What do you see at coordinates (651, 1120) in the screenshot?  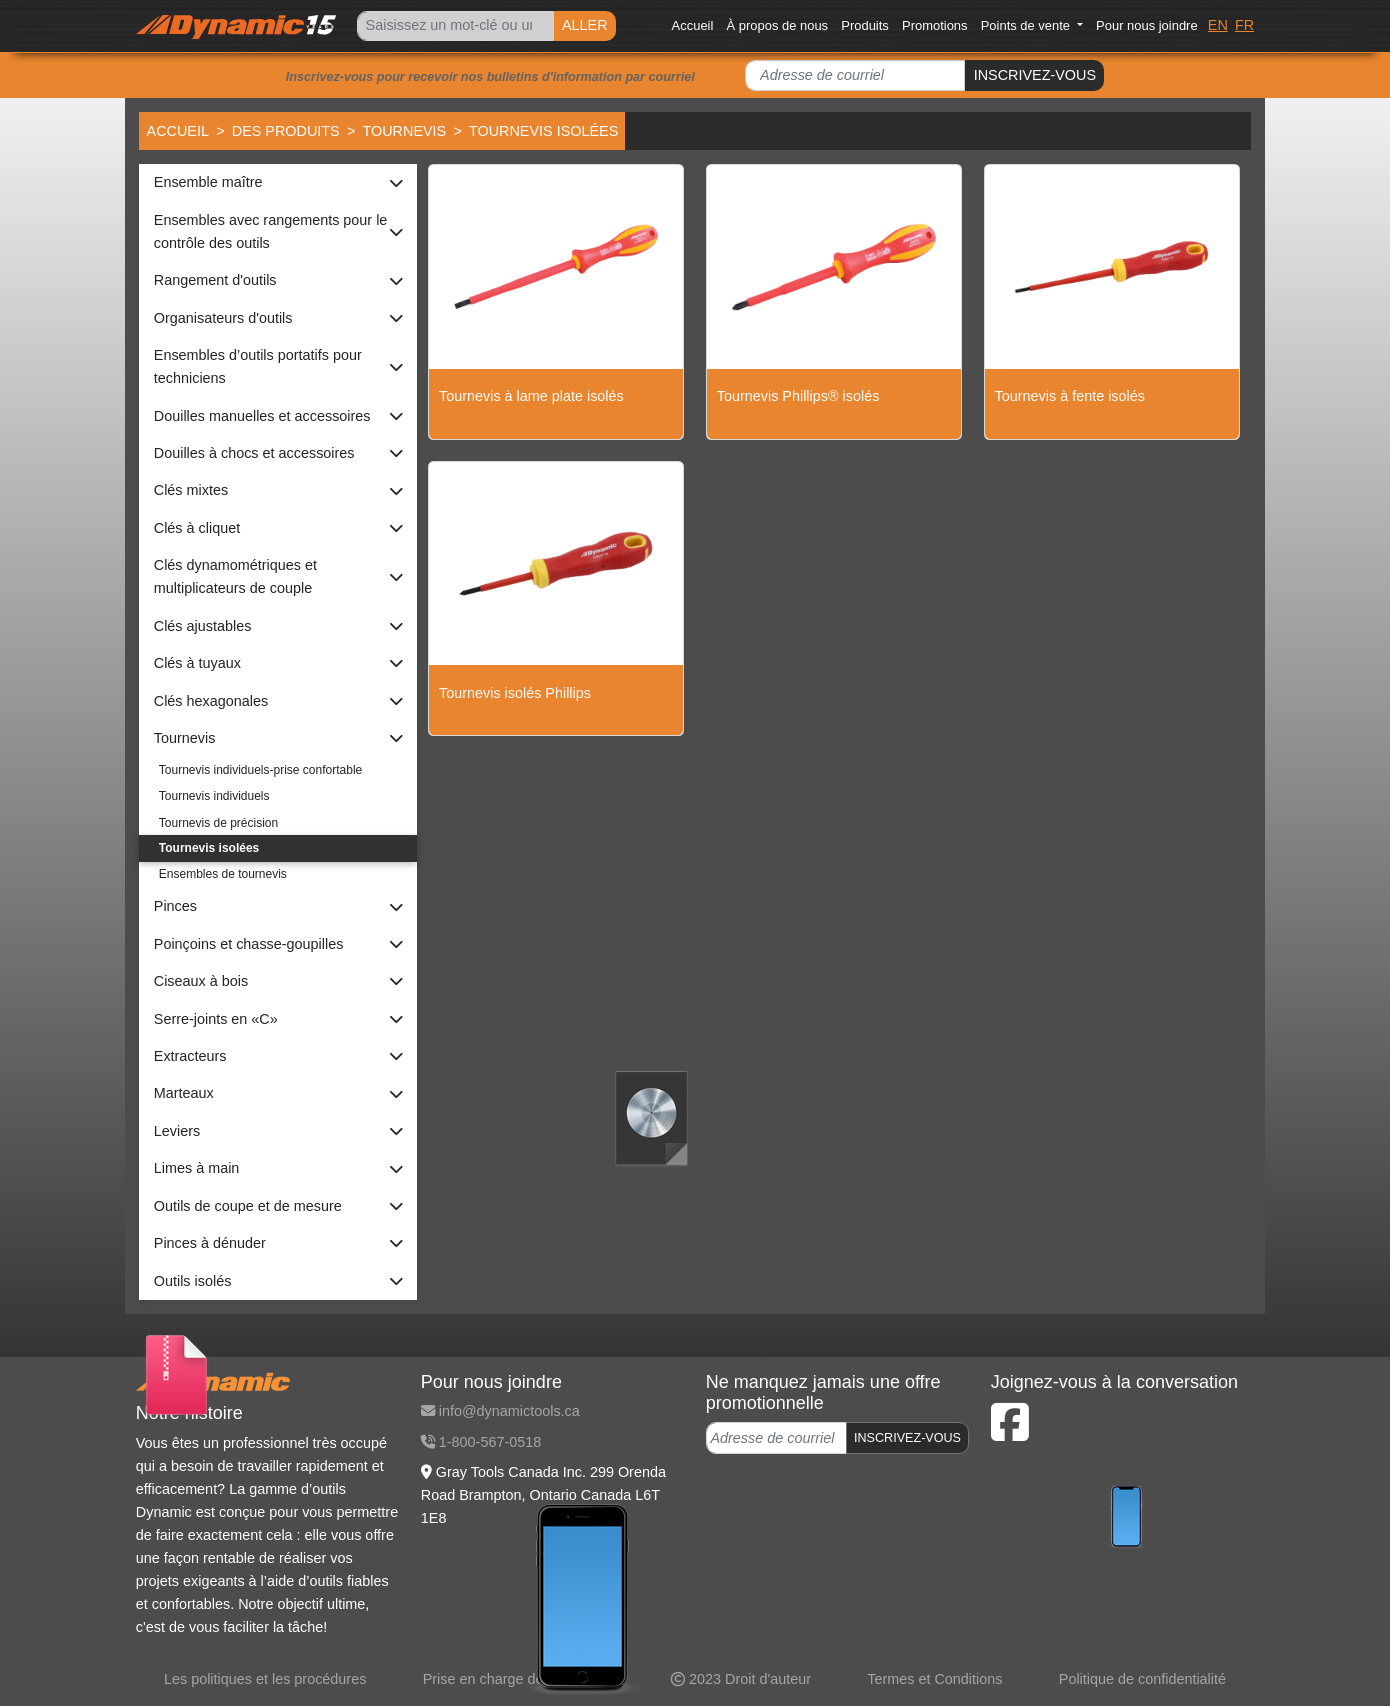 I see `create a new song project from template in GarageBand` at bounding box center [651, 1120].